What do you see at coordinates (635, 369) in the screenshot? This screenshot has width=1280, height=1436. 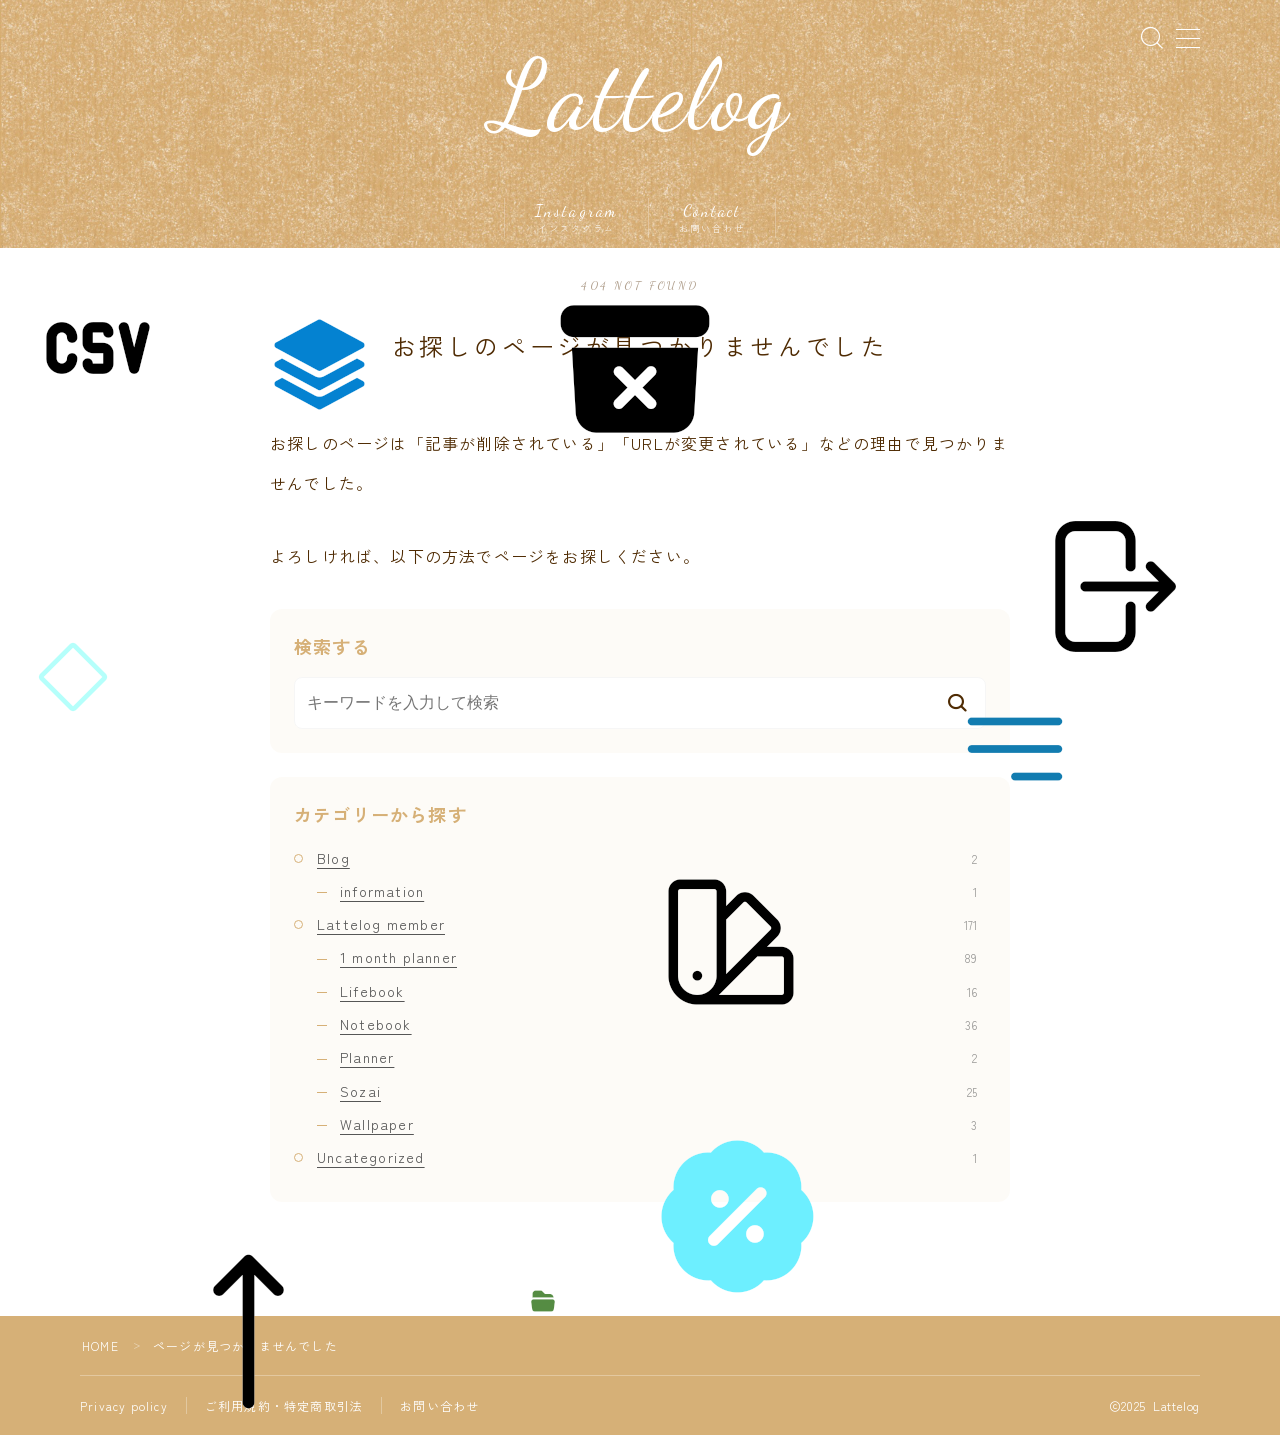 I see `remove item from archive` at bounding box center [635, 369].